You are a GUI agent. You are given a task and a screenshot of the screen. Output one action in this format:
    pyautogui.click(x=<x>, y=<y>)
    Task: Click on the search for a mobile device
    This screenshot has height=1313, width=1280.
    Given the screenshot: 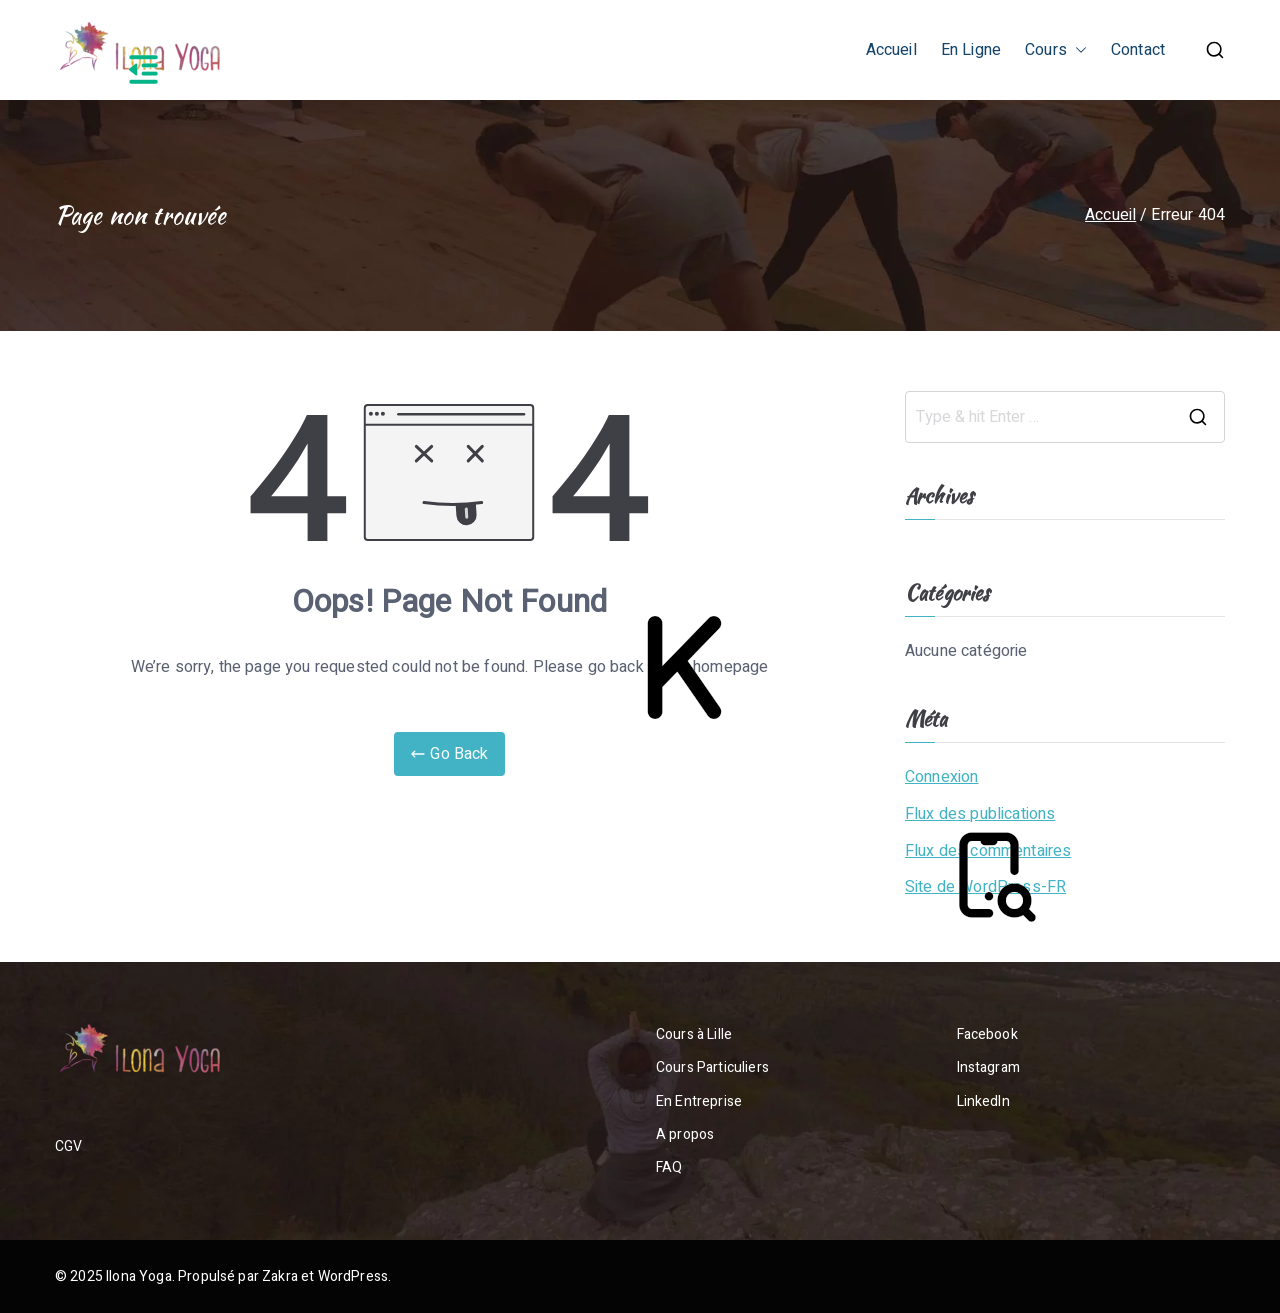 What is the action you would take?
    pyautogui.click(x=989, y=875)
    